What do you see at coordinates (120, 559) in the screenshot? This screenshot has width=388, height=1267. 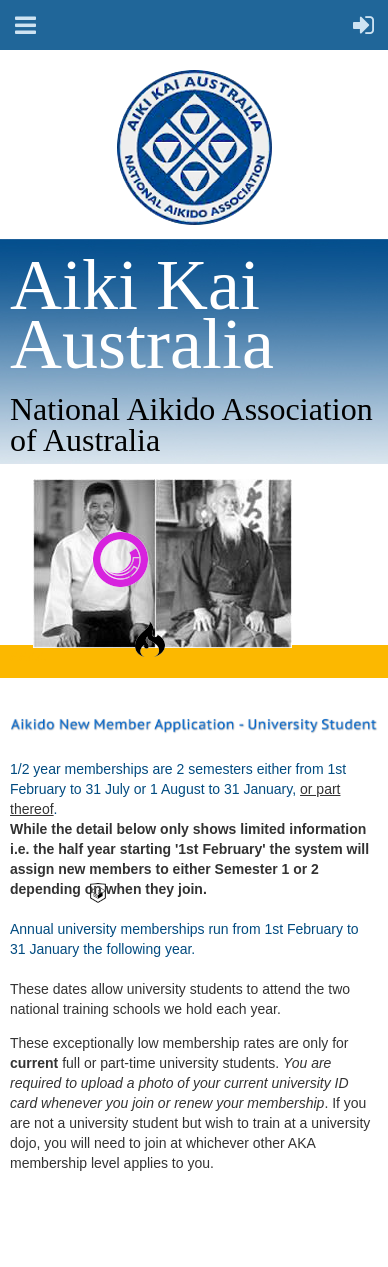 I see `sitecore branding or logo identifier` at bounding box center [120, 559].